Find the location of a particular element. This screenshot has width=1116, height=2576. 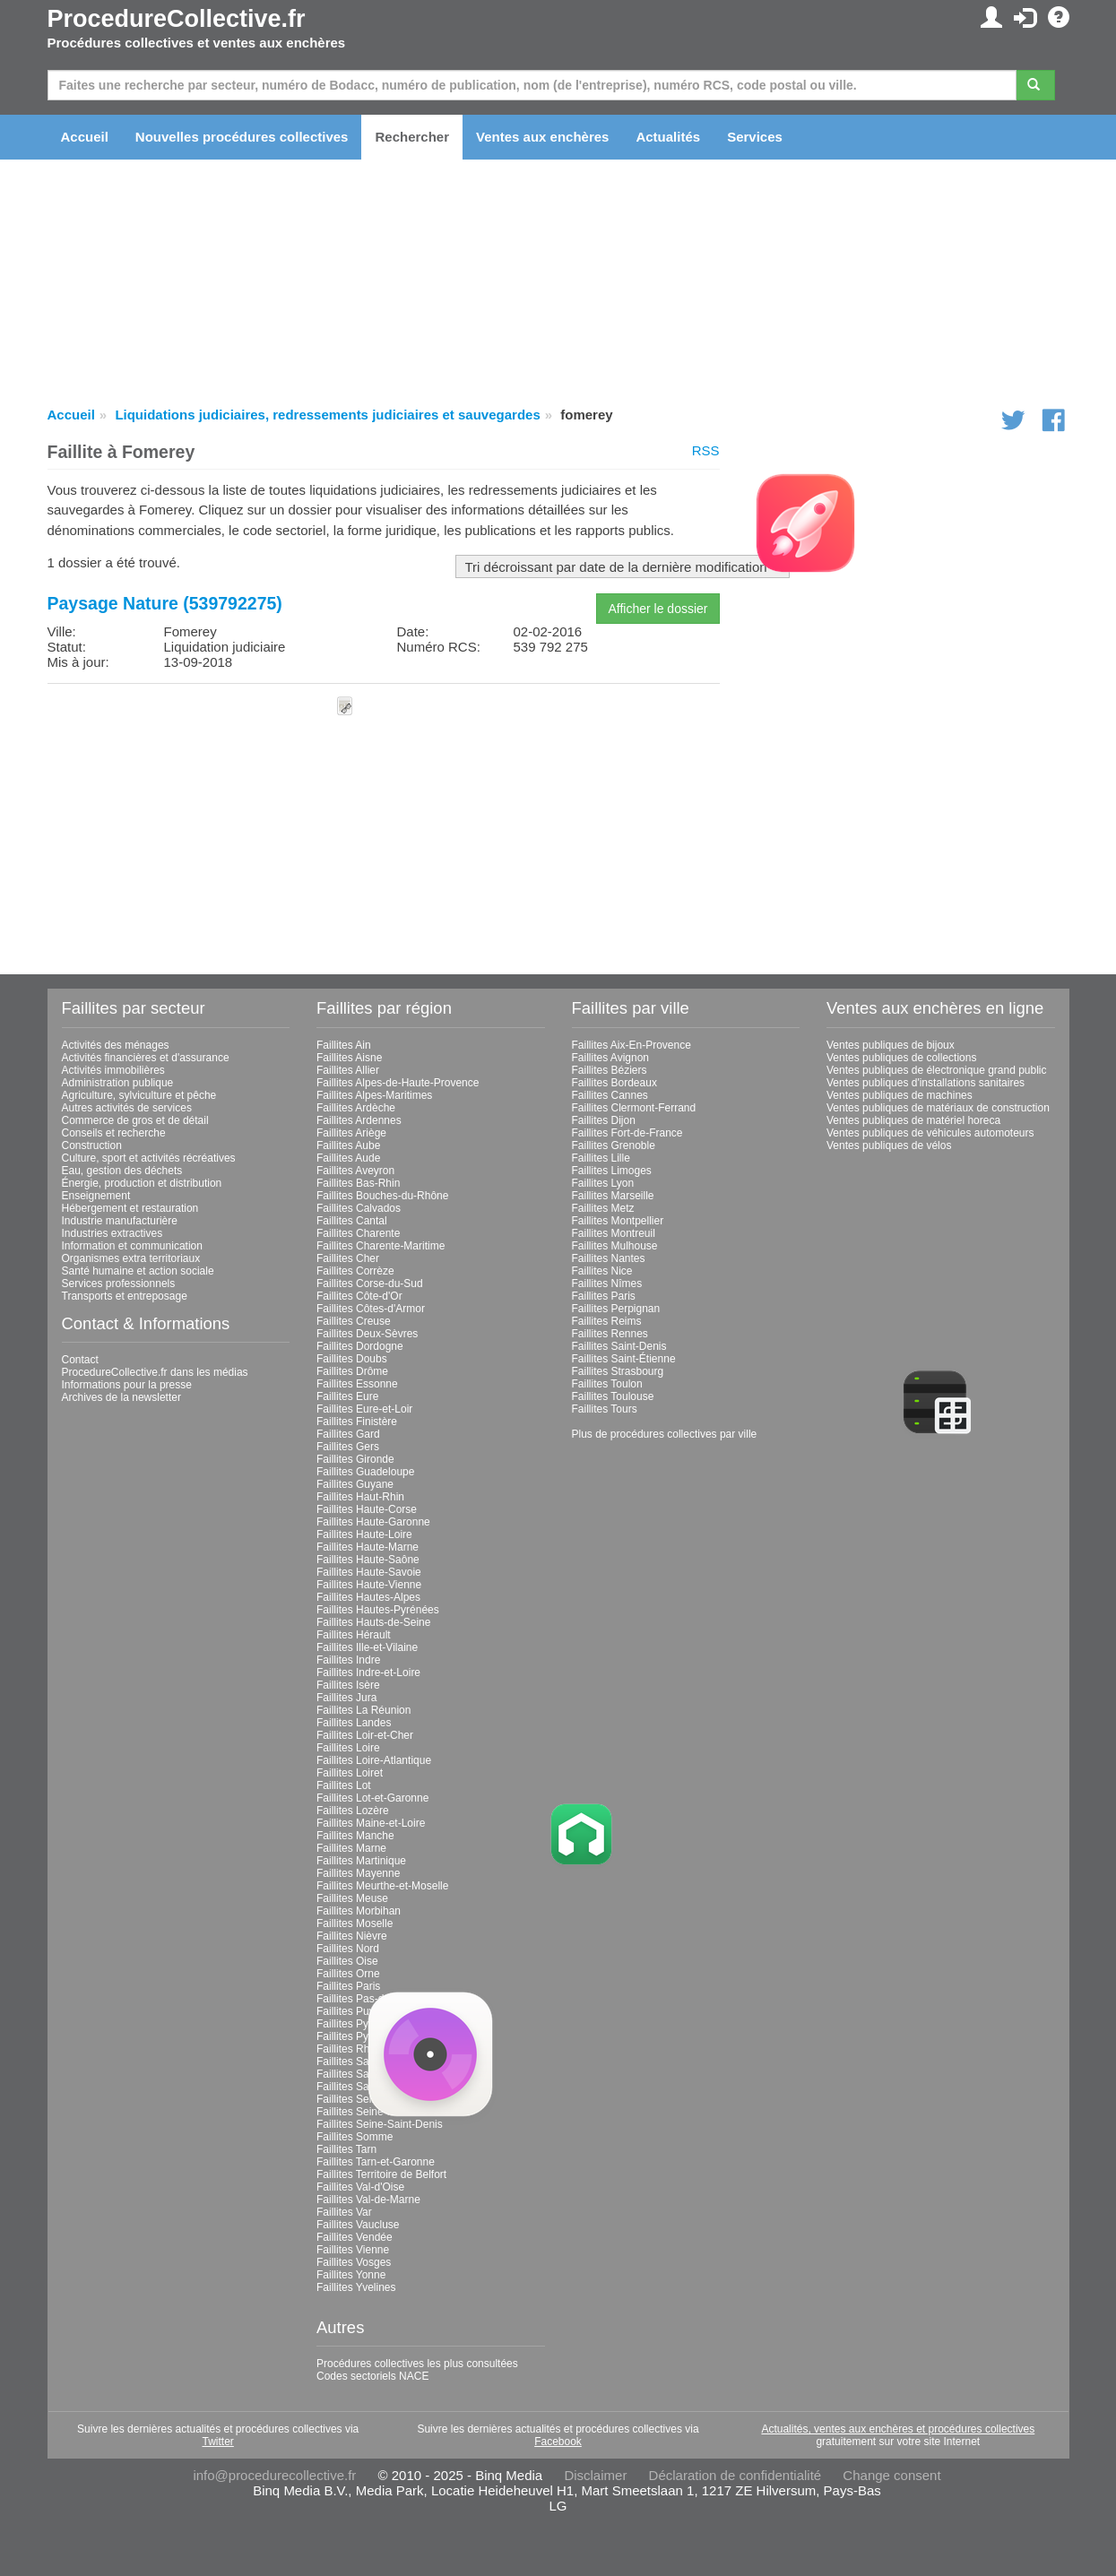

open tauon music box app is located at coordinates (430, 2054).